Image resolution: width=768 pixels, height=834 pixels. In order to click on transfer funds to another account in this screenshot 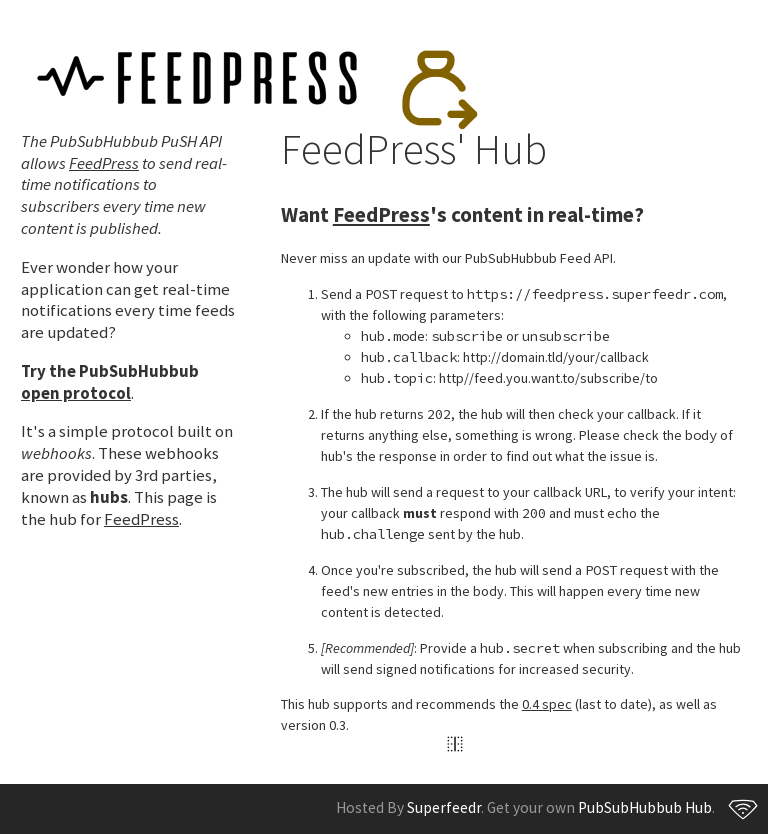, I will do `click(436, 88)`.